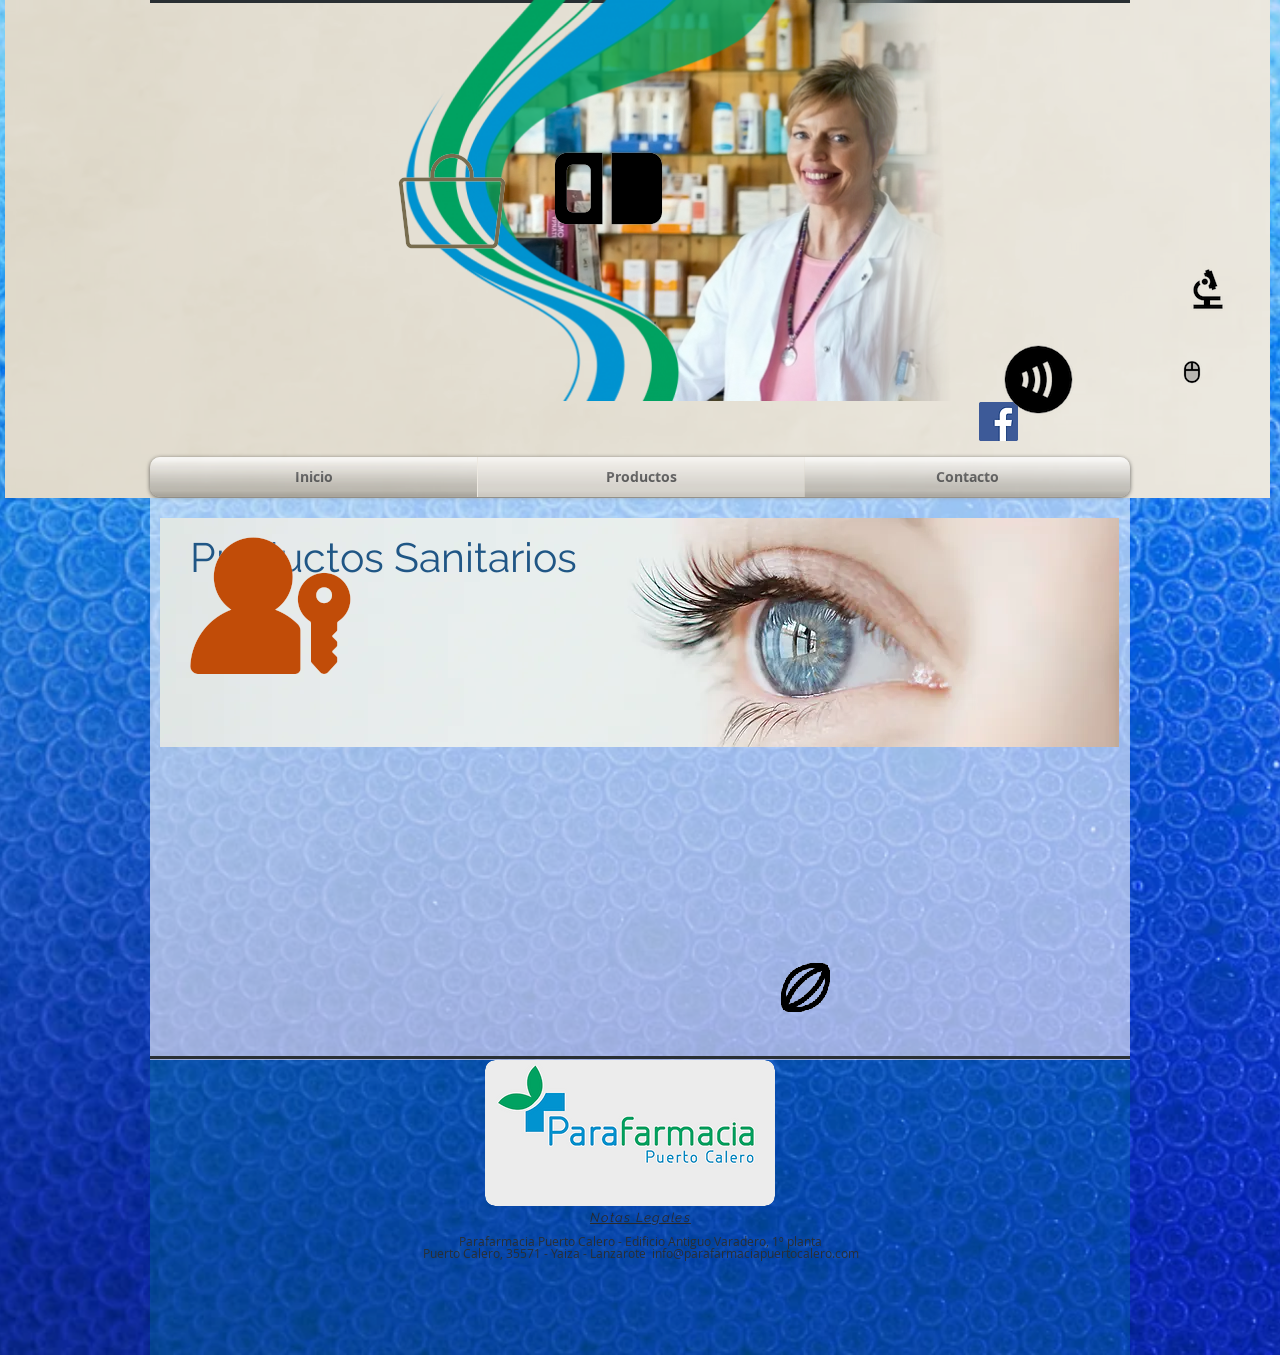 The width and height of the screenshot is (1280, 1355). Describe the element at coordinates (1192, 372) in the screenshot. I see `mouse input device settings` at that location.